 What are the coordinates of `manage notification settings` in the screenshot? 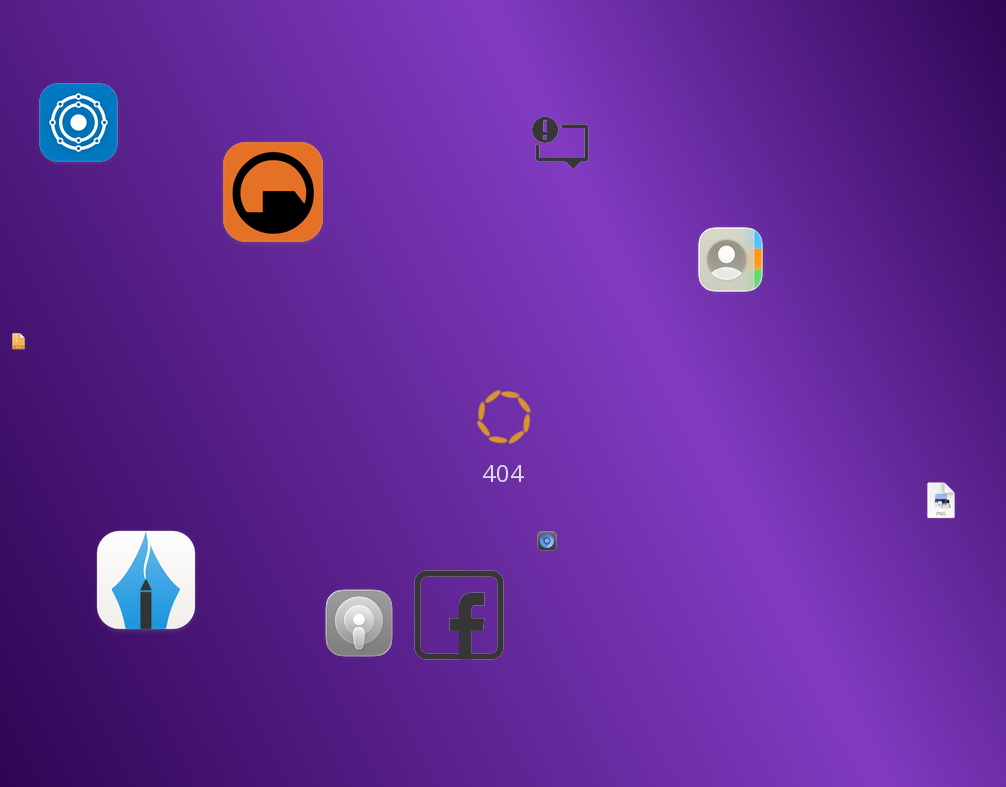 It's located at (562, 143).